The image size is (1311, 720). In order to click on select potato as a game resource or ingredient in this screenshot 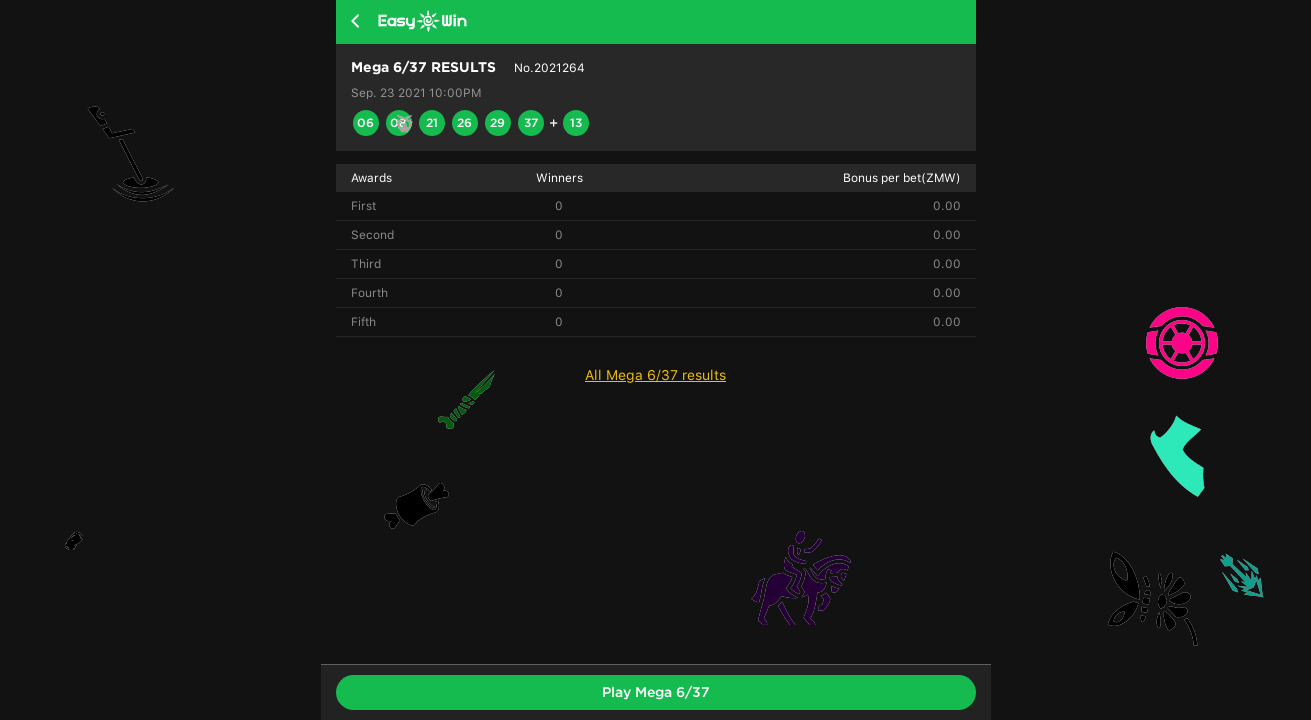, I will do `click(74, 541)`.